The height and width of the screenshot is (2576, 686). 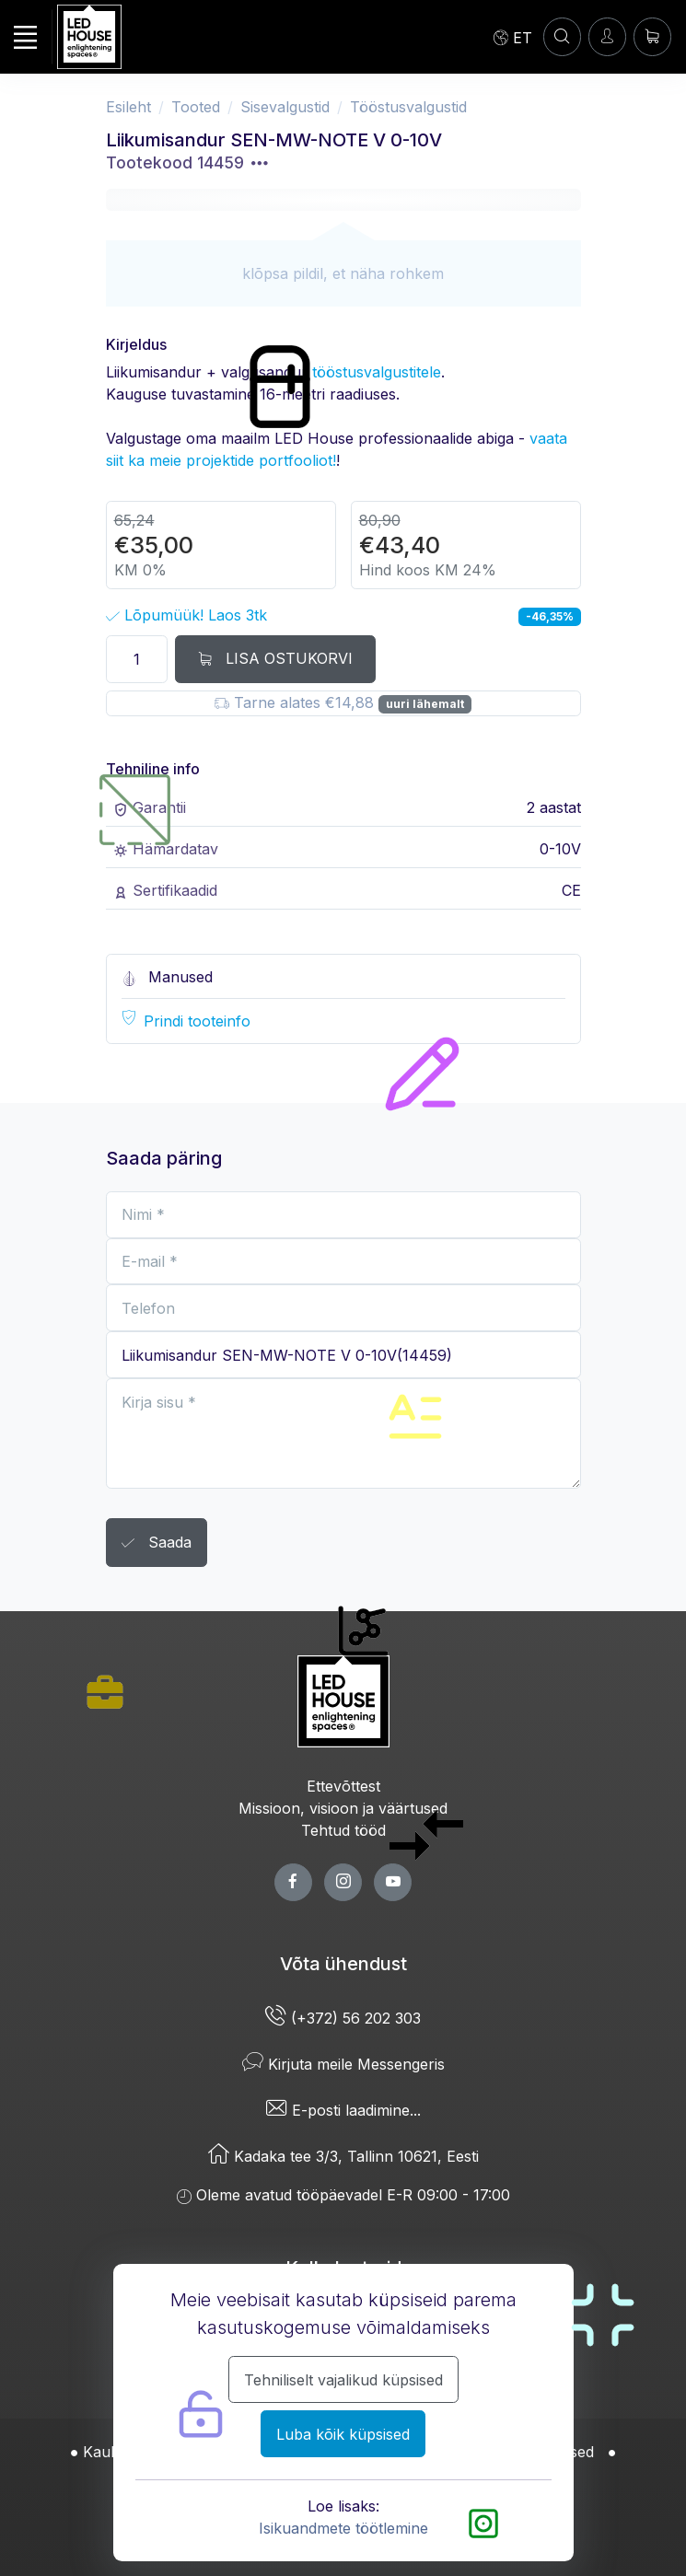 What do you see at coordinates (483, 2524) in the screenshot?
I see `browse music or audio library` at bounding box center [483, 2524].